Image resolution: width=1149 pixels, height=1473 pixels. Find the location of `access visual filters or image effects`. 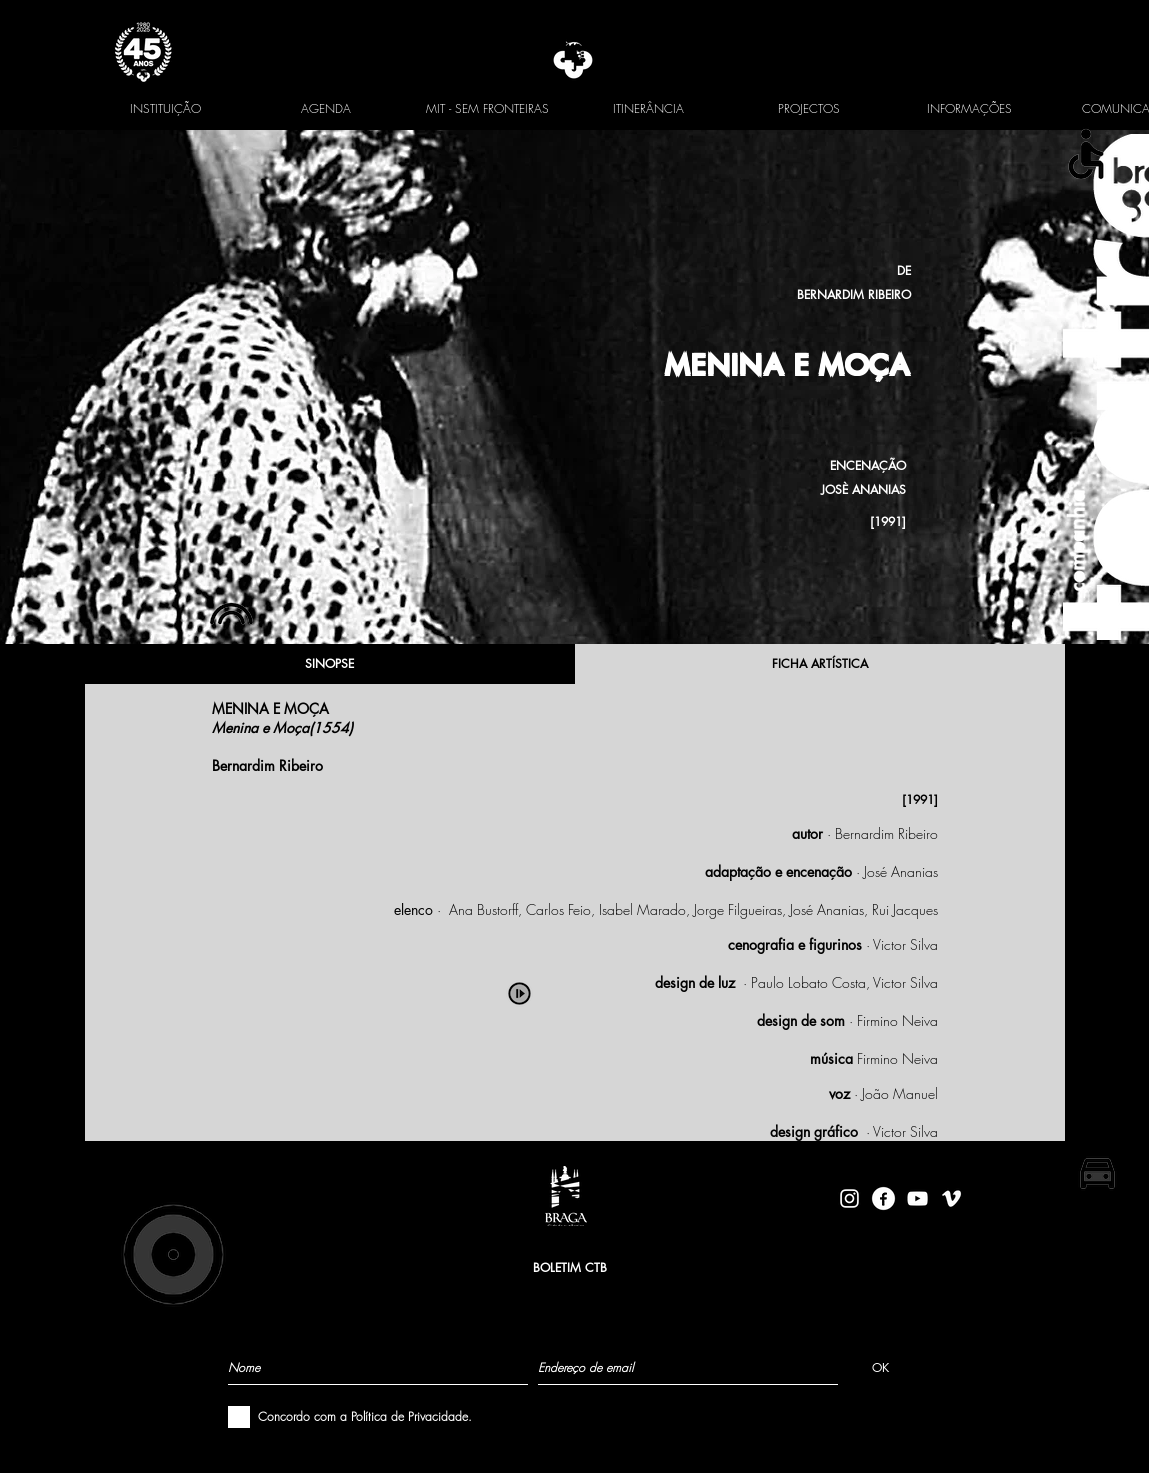

access visual filters or image effects is located at coordinates (231, 614).